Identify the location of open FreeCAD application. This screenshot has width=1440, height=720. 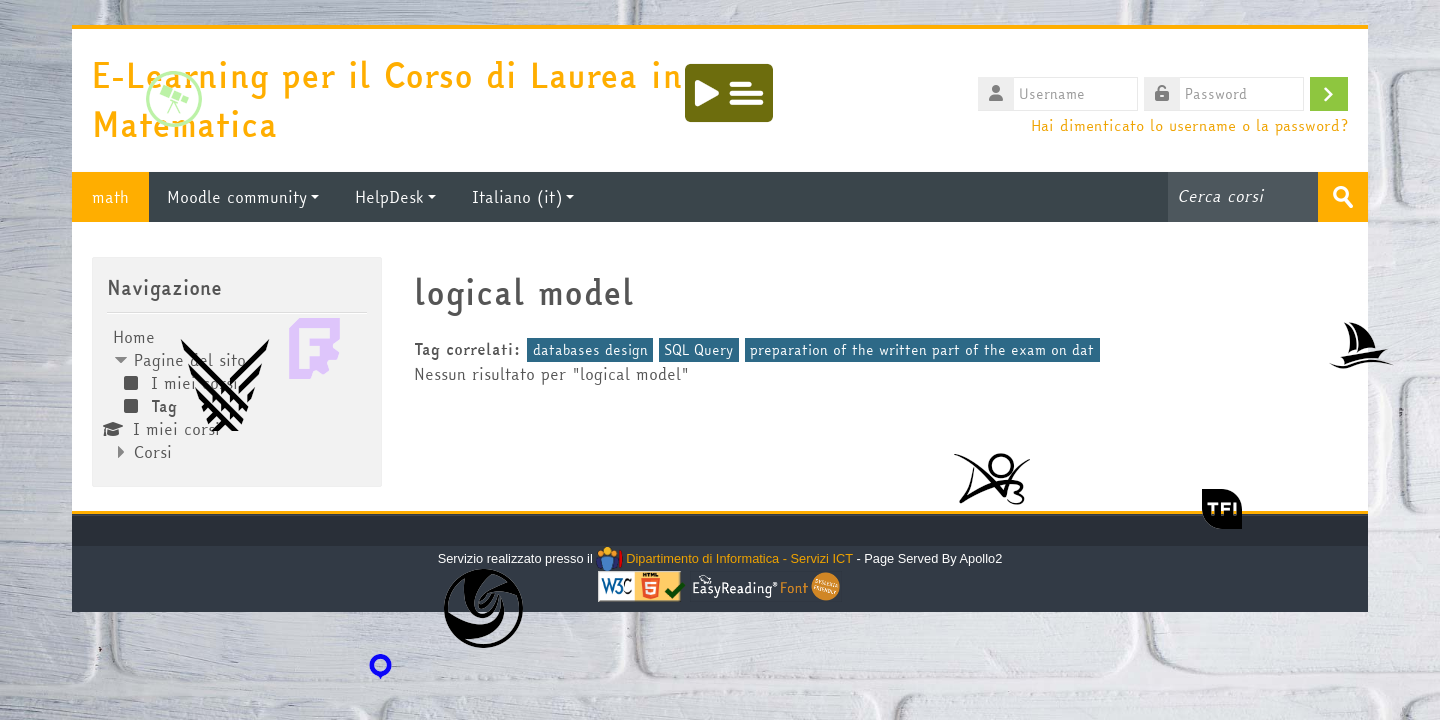
(314, 348).